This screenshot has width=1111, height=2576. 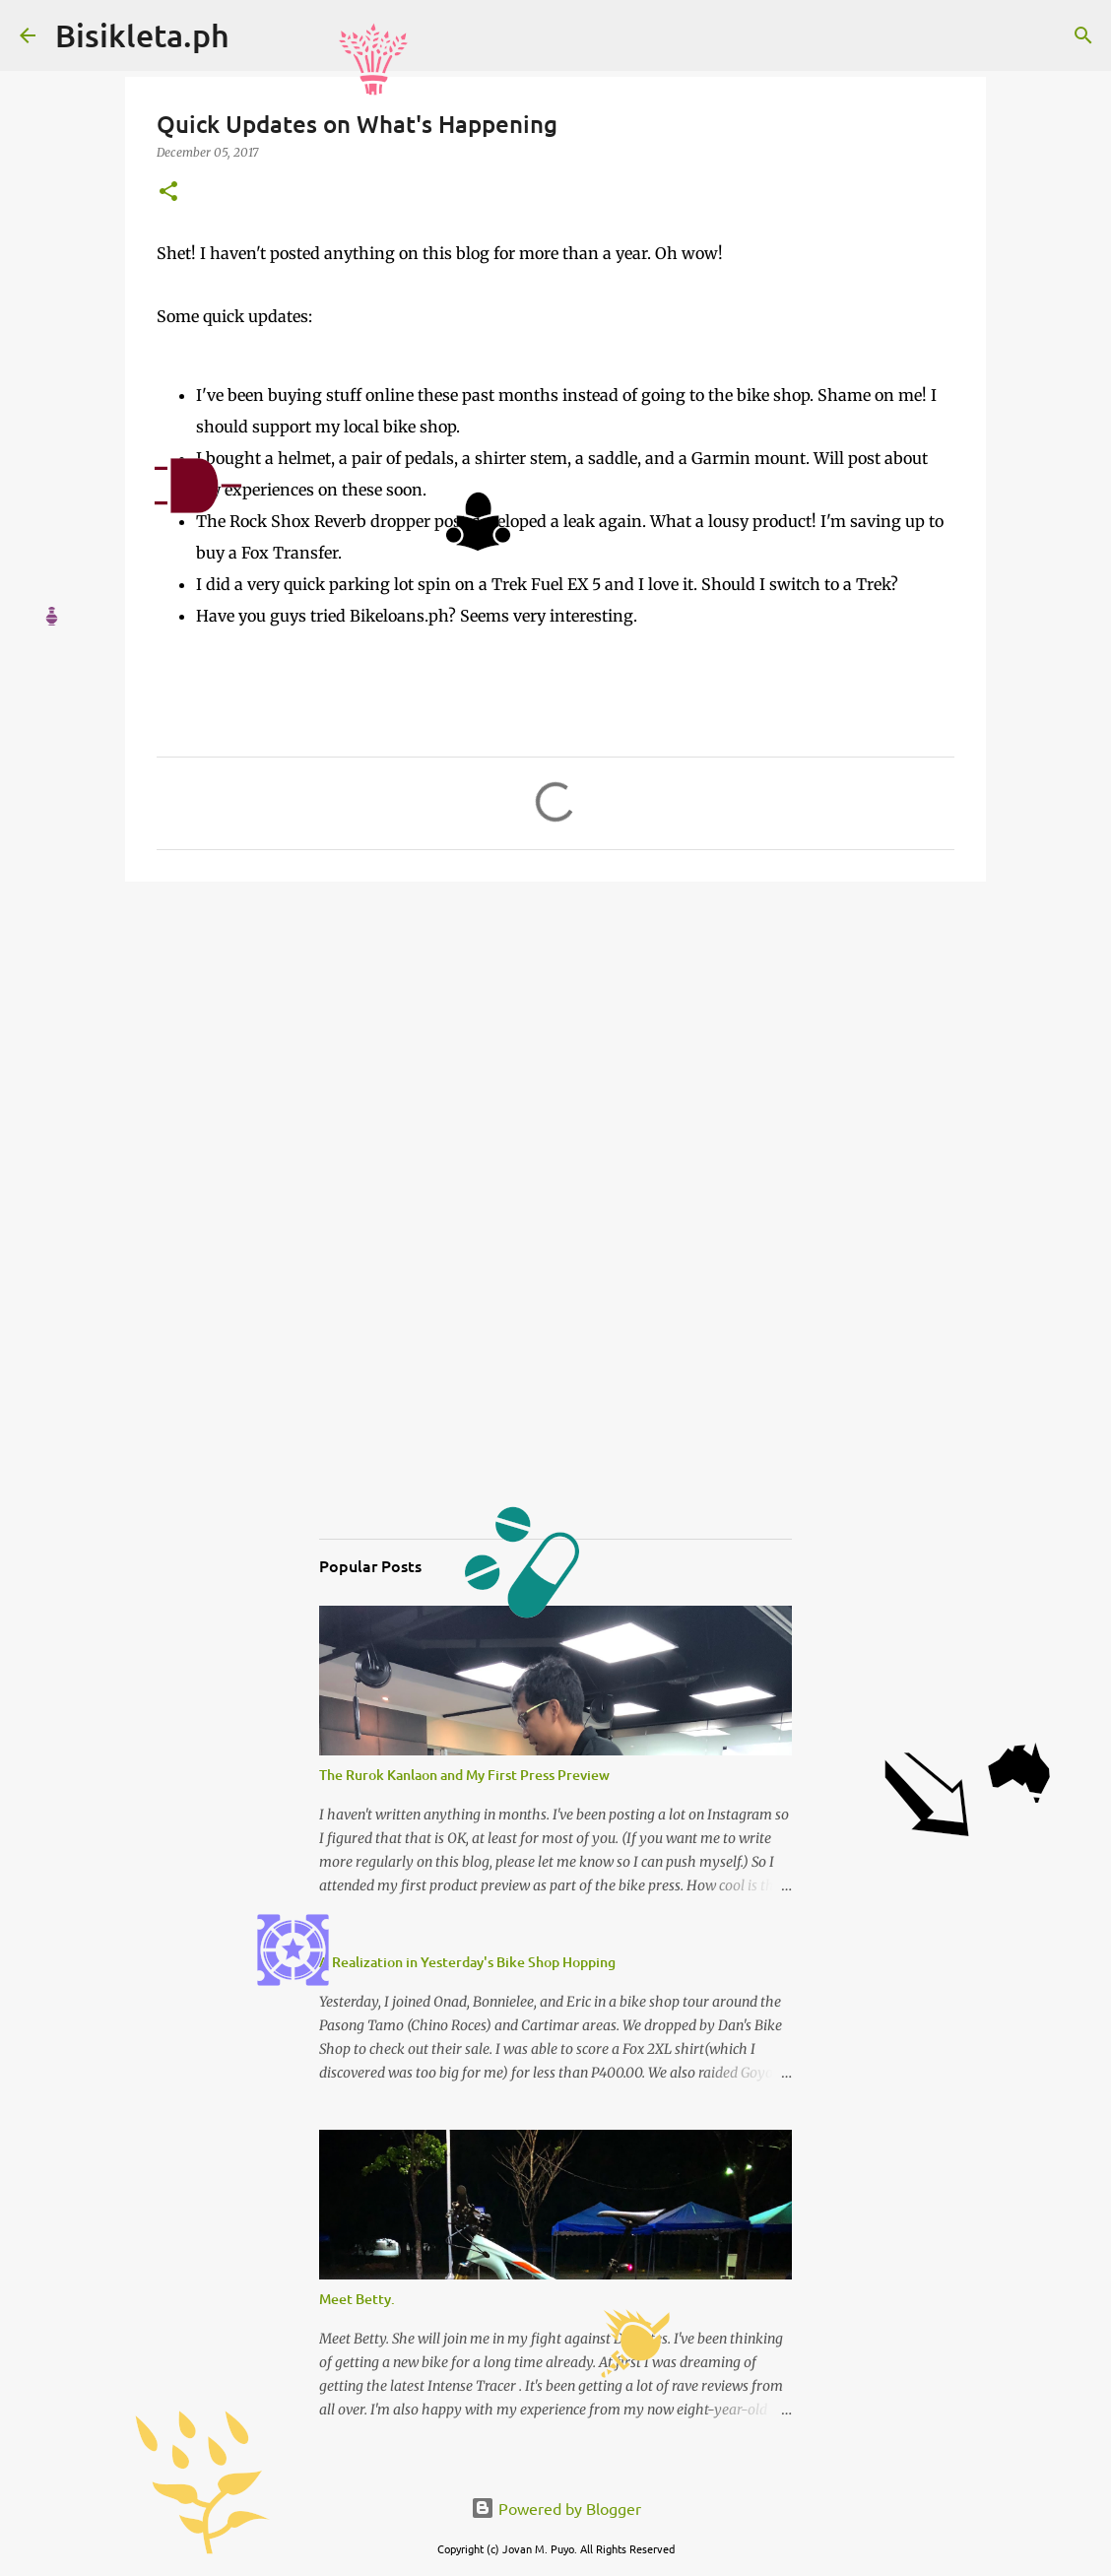 What do you see at coordinates (373, 59) in the screenshot?
I see `represents farming or agriculture in a game interface` at bounding box center [373, 59].